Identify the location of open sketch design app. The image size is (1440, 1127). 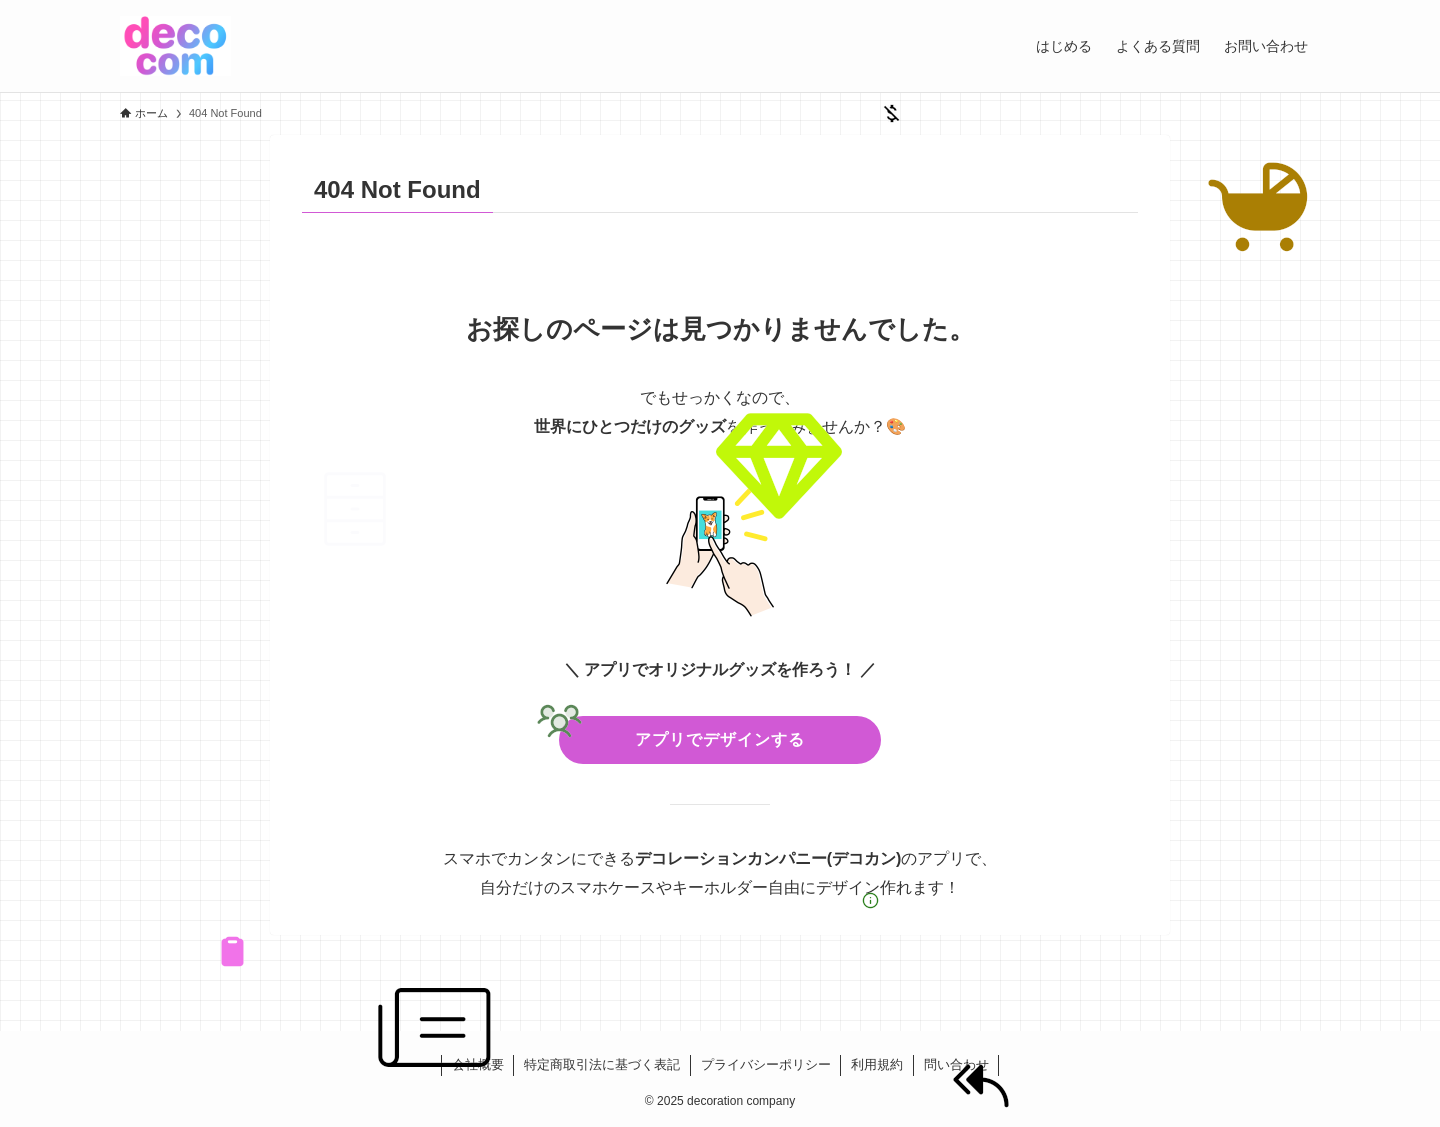
(779, 464).